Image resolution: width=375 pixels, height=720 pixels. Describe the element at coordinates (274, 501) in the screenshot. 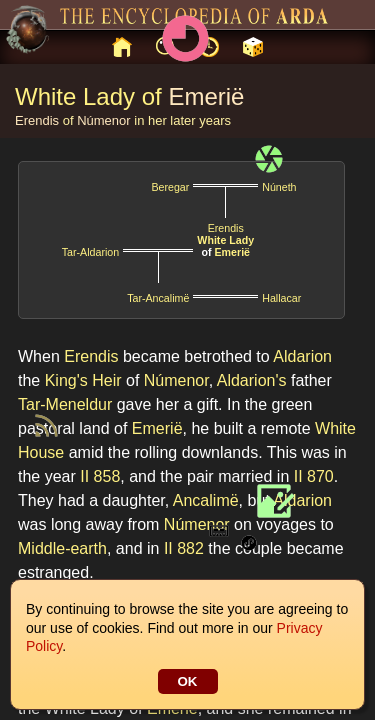

I see `edit or modify an image` at that location.